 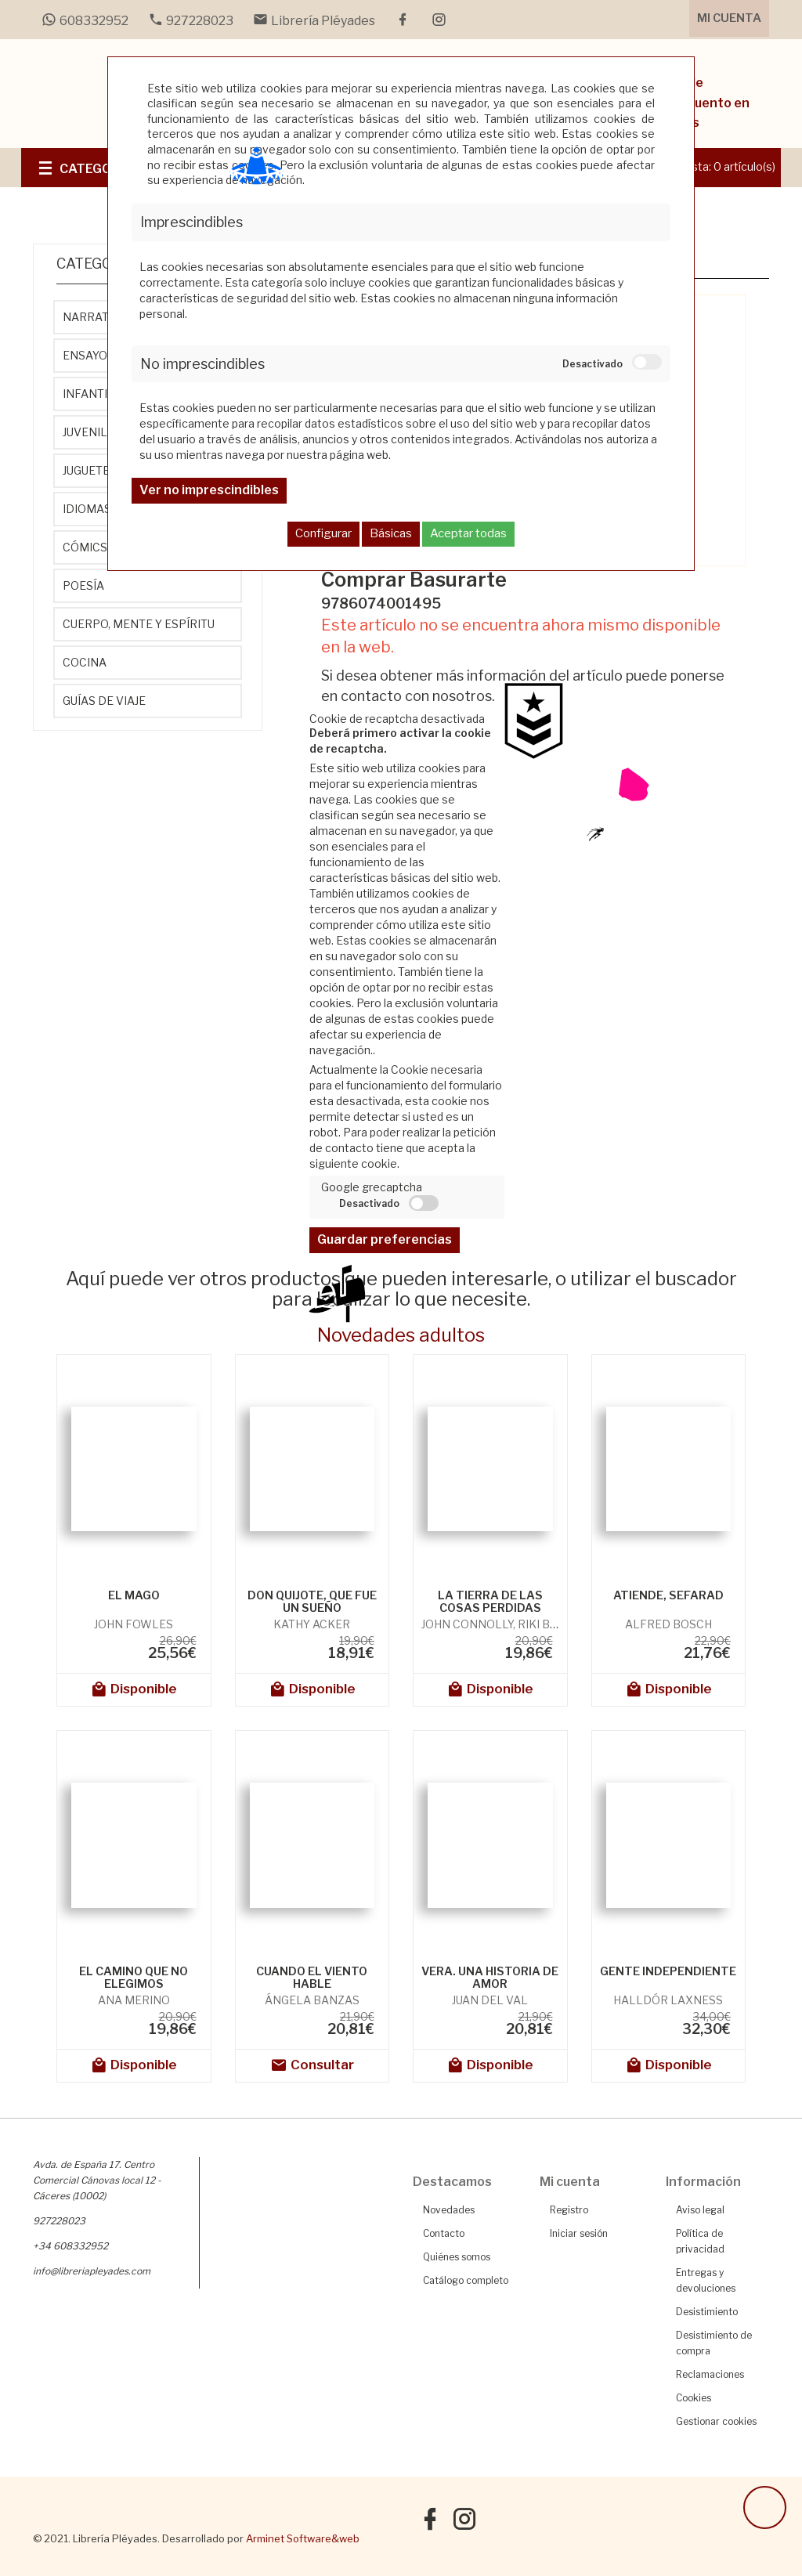 I want to click on select mexican or latin american themed content, so click(x=256, y=165).